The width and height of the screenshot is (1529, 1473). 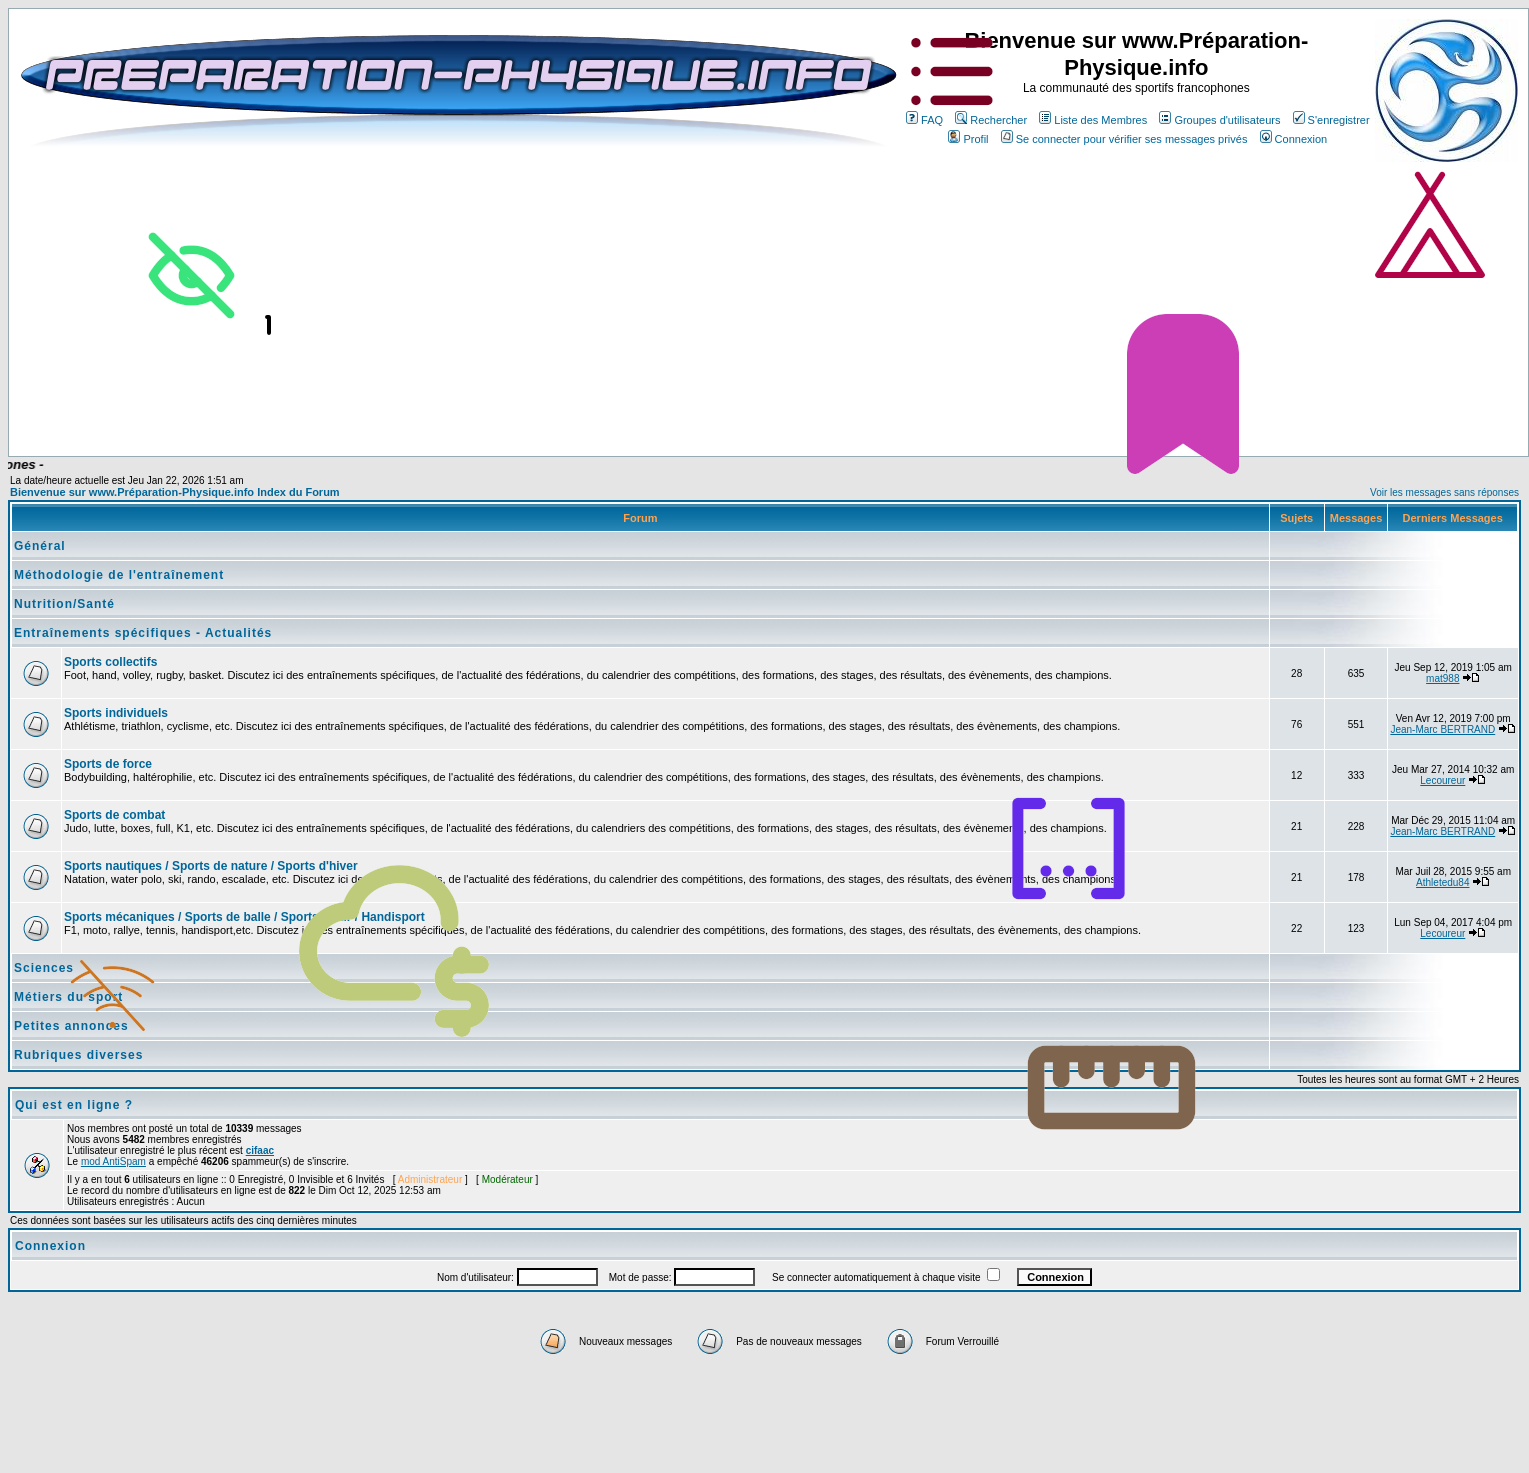 What do you see at coordinates (1430, 231) in the screenshot?
I see `view camping or outdoor accommodations` at bounding box center [1430, 231].